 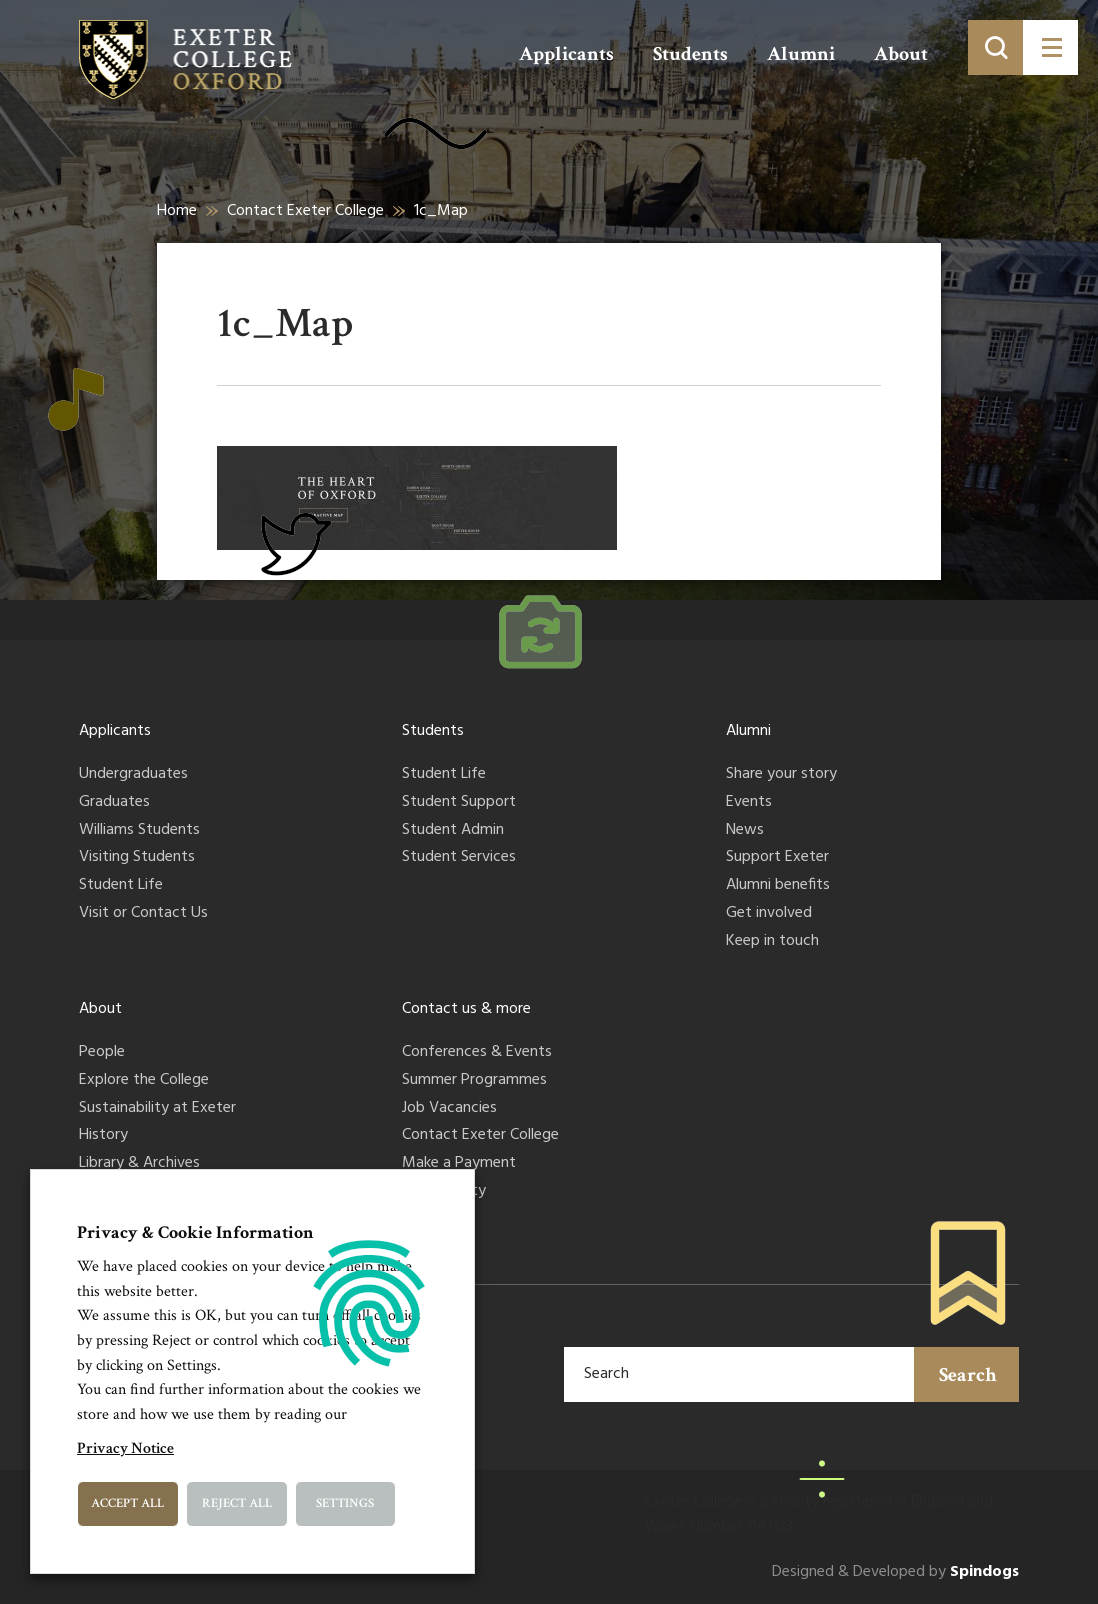 What do you see at coordinates (822, 1479) in the screenshot?
I see `perform division operation` at bounding box center [822, 1479].